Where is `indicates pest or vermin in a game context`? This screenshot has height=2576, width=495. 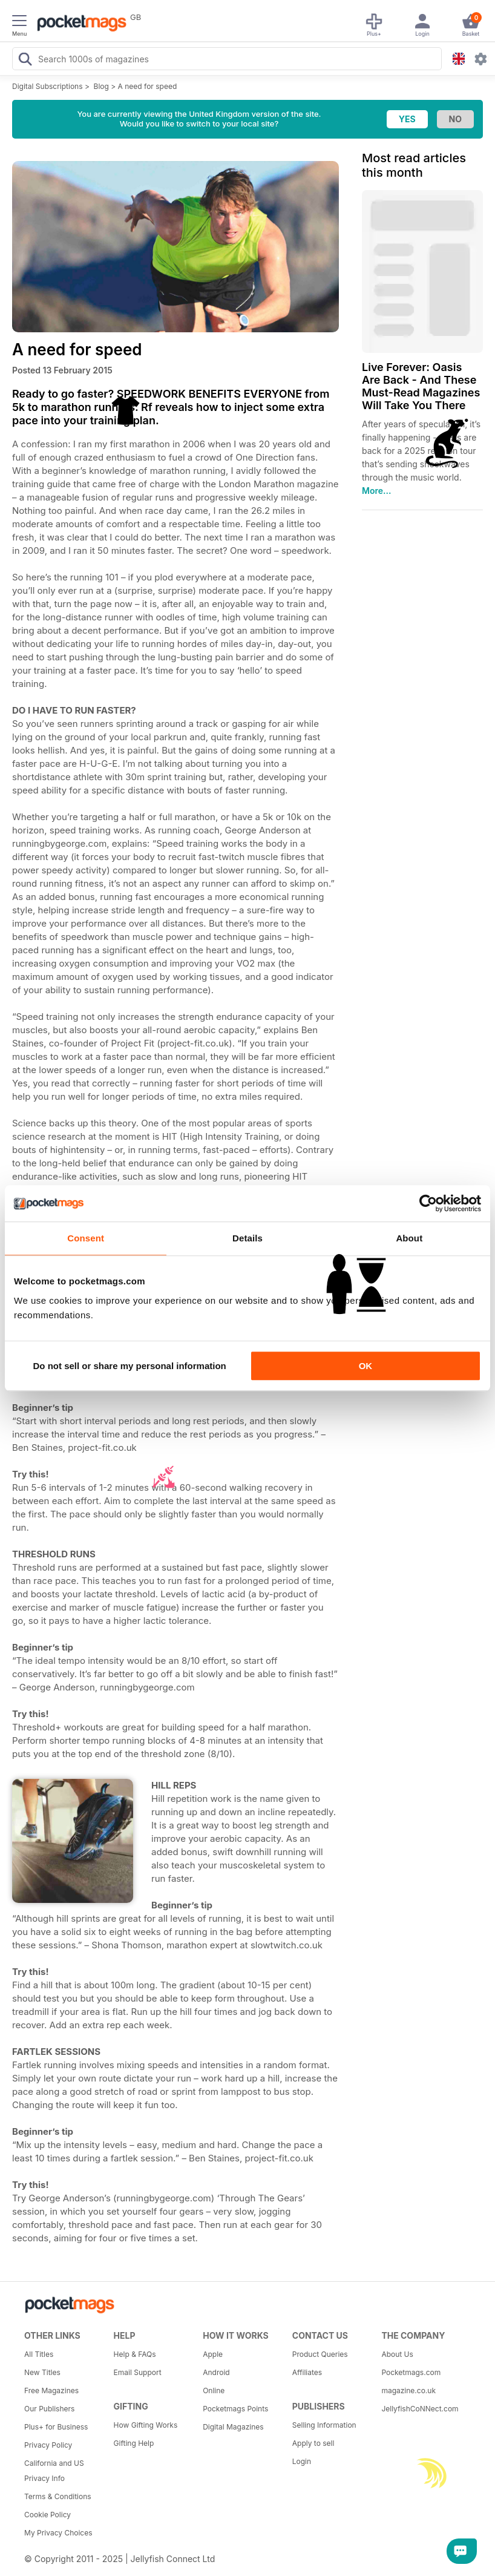
indicates pest or vermin in a game context is located at coordinates (447, 443).